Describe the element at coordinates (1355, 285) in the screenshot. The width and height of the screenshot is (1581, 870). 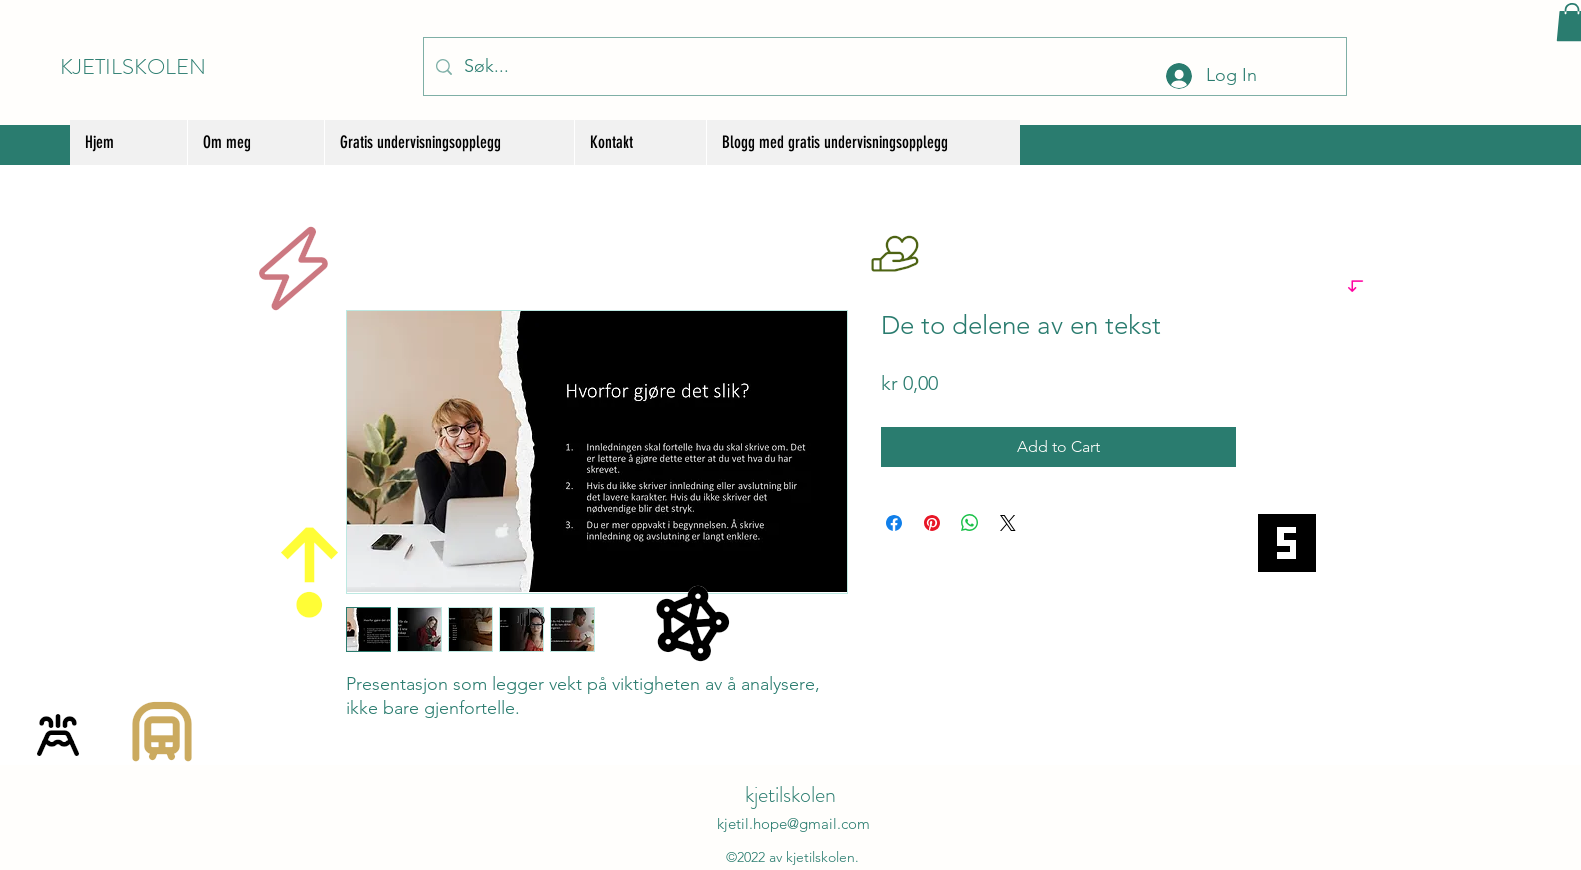
I see `navigate back and down in a menu hierarchy` at that location.